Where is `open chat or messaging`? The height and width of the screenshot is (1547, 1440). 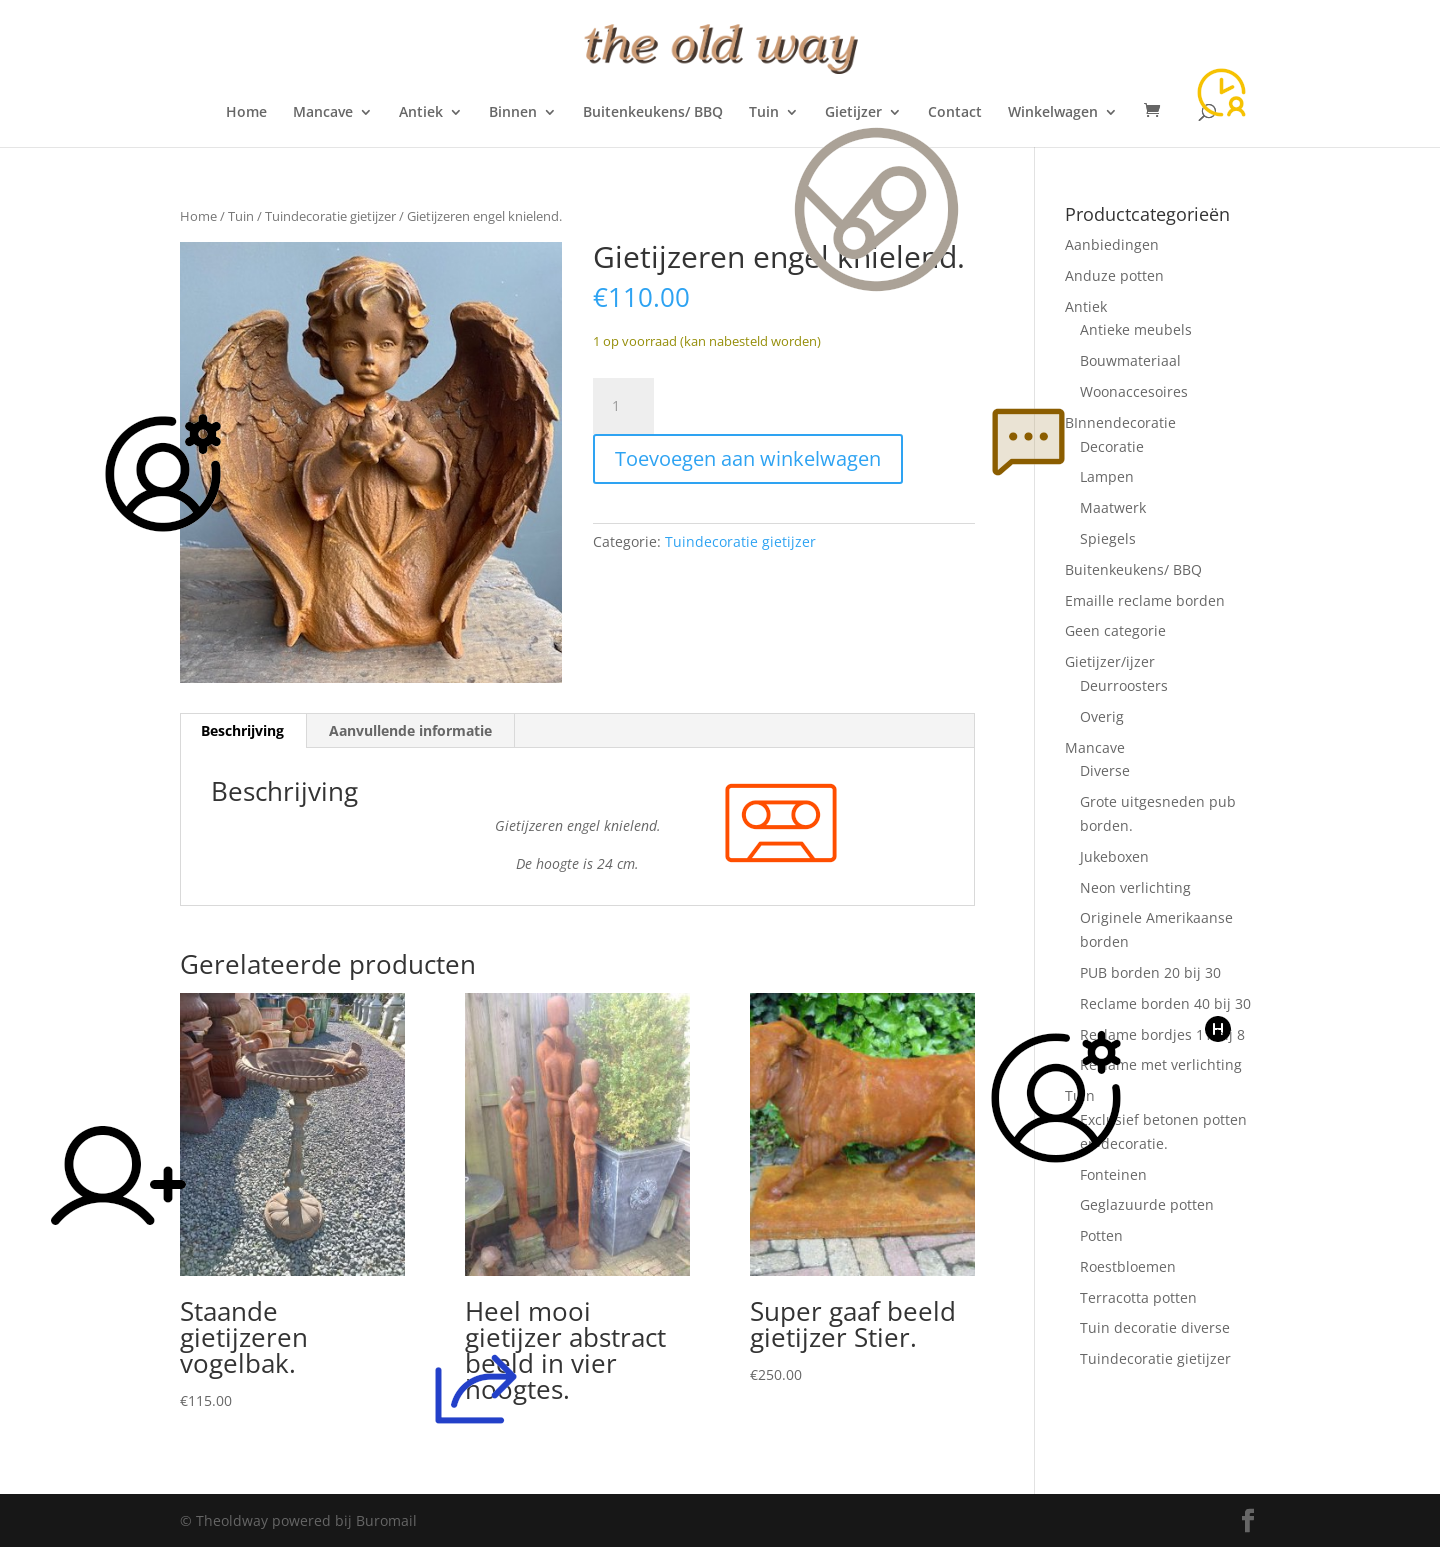 open chat or messaging is located at coordinates (1028, 436).